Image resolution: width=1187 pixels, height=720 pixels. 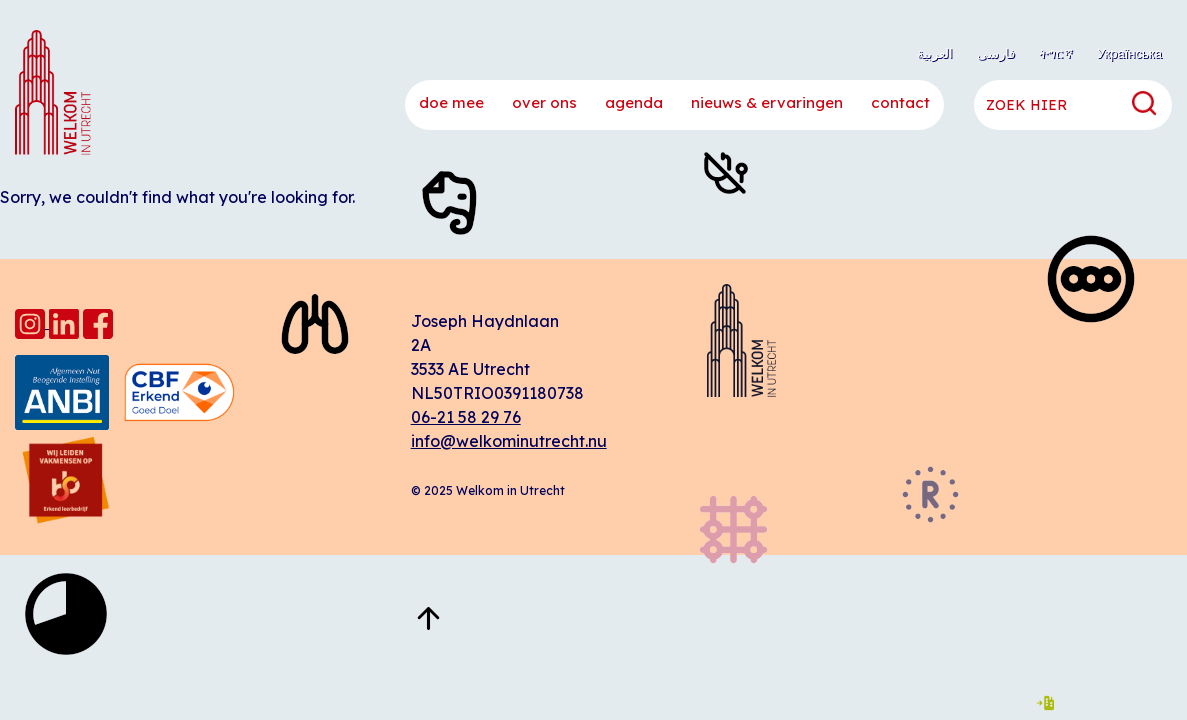 I want to click on indicates 70% progress or completion, so click(x=66, y=614).